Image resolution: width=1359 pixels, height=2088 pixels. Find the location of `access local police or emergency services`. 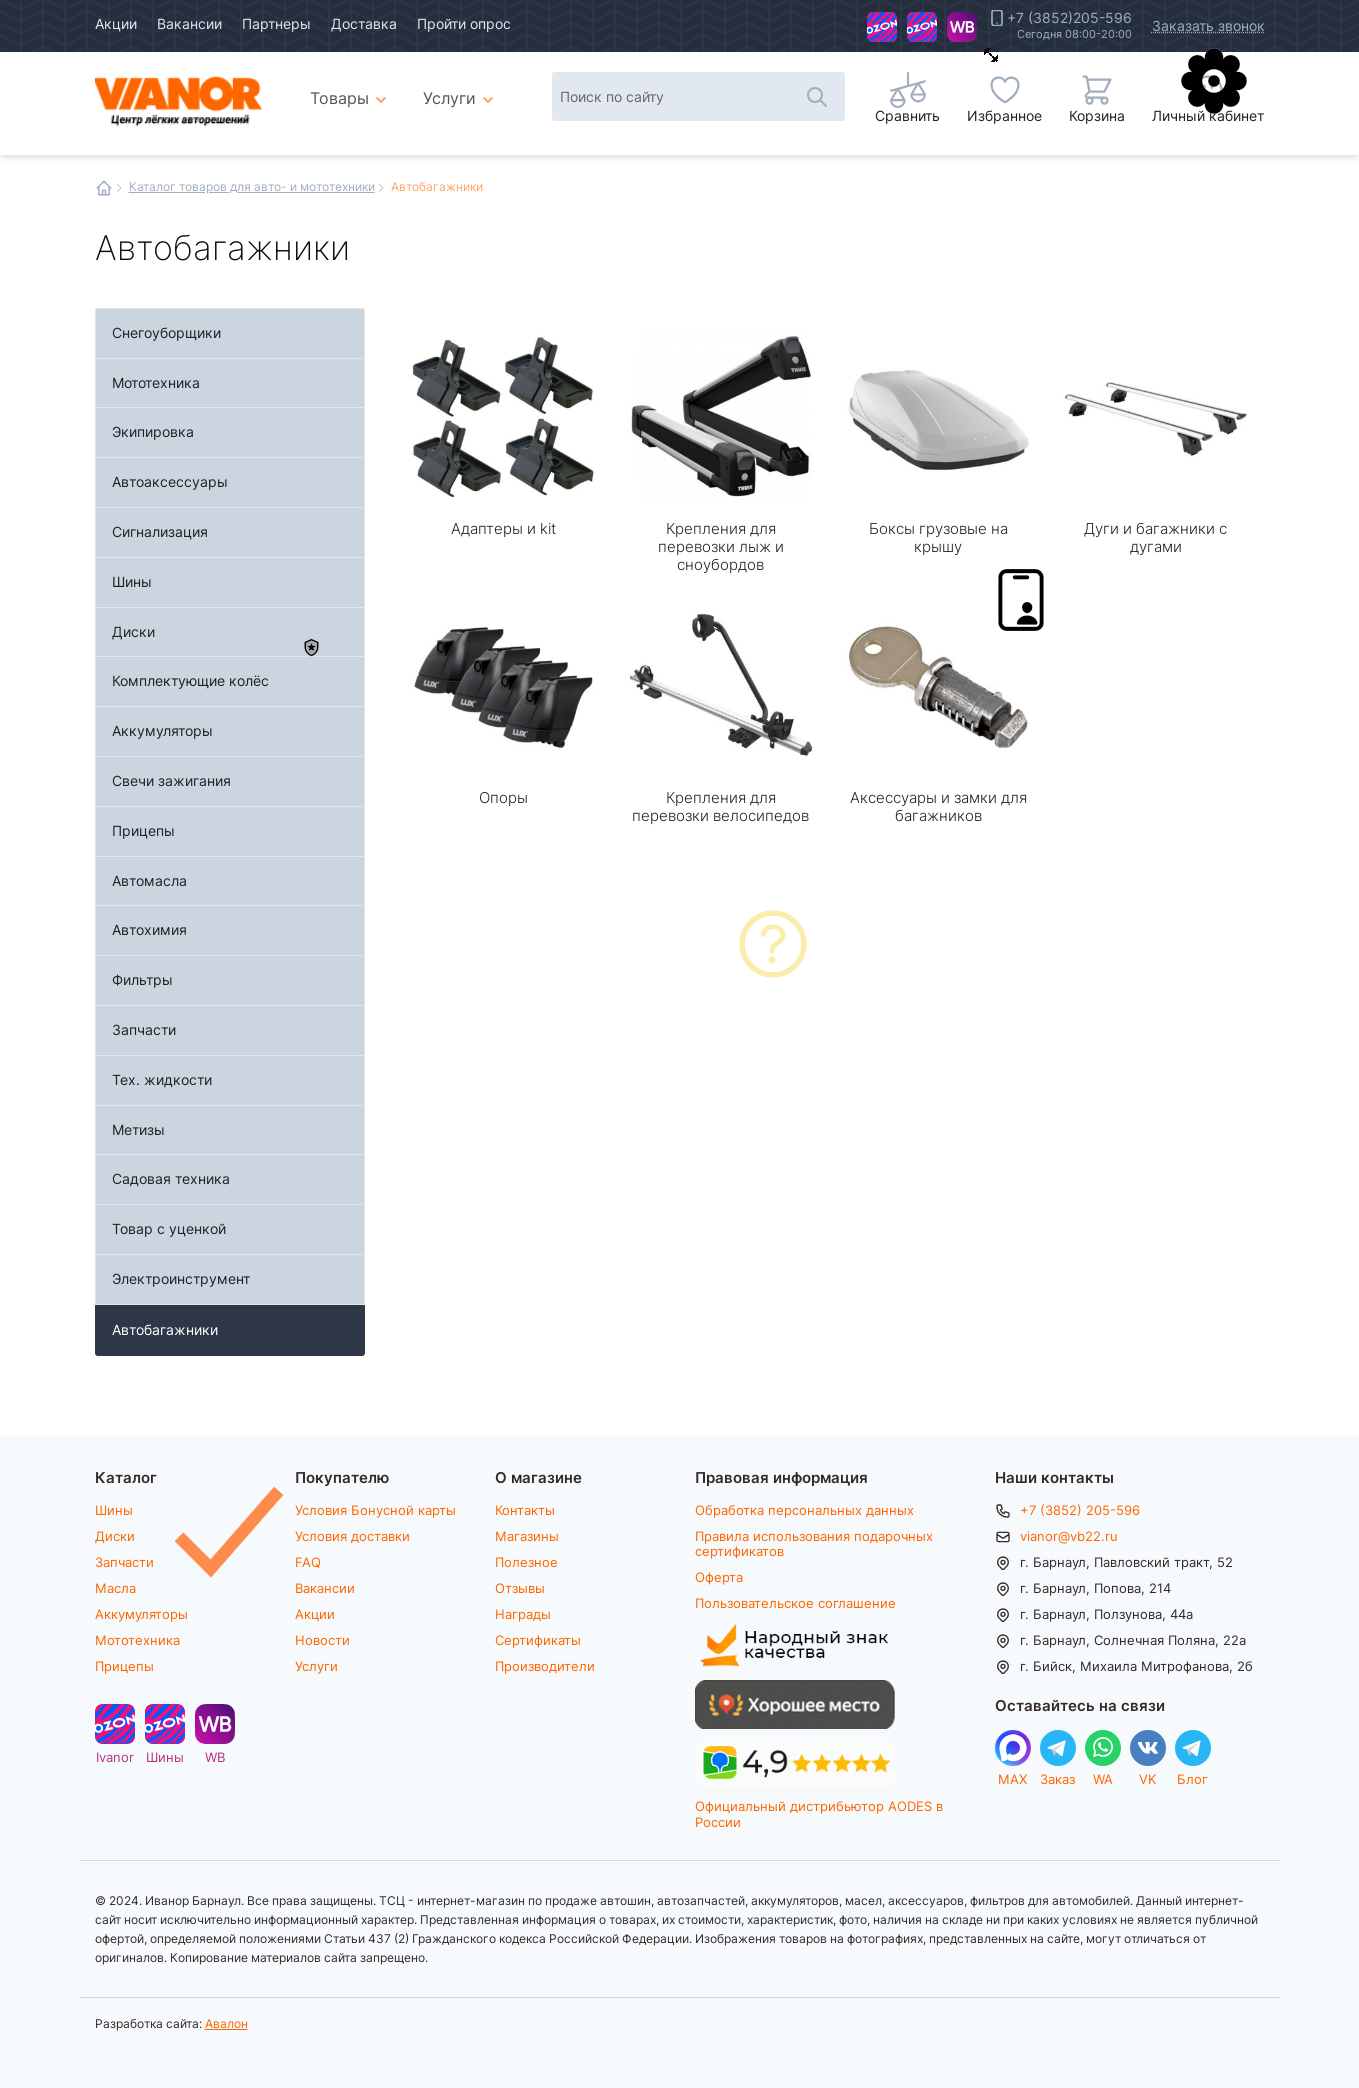

access local police or emergency services is located at coordinates (311, 647).